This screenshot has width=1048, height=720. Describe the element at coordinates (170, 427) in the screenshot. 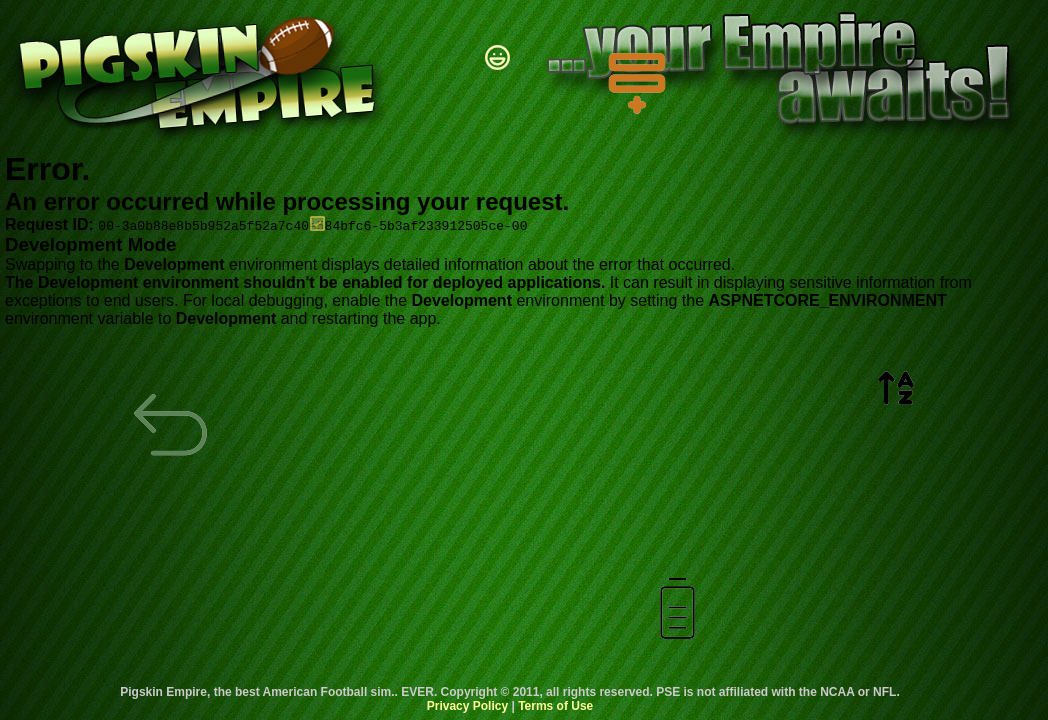

I see `undo previous action` at that location.